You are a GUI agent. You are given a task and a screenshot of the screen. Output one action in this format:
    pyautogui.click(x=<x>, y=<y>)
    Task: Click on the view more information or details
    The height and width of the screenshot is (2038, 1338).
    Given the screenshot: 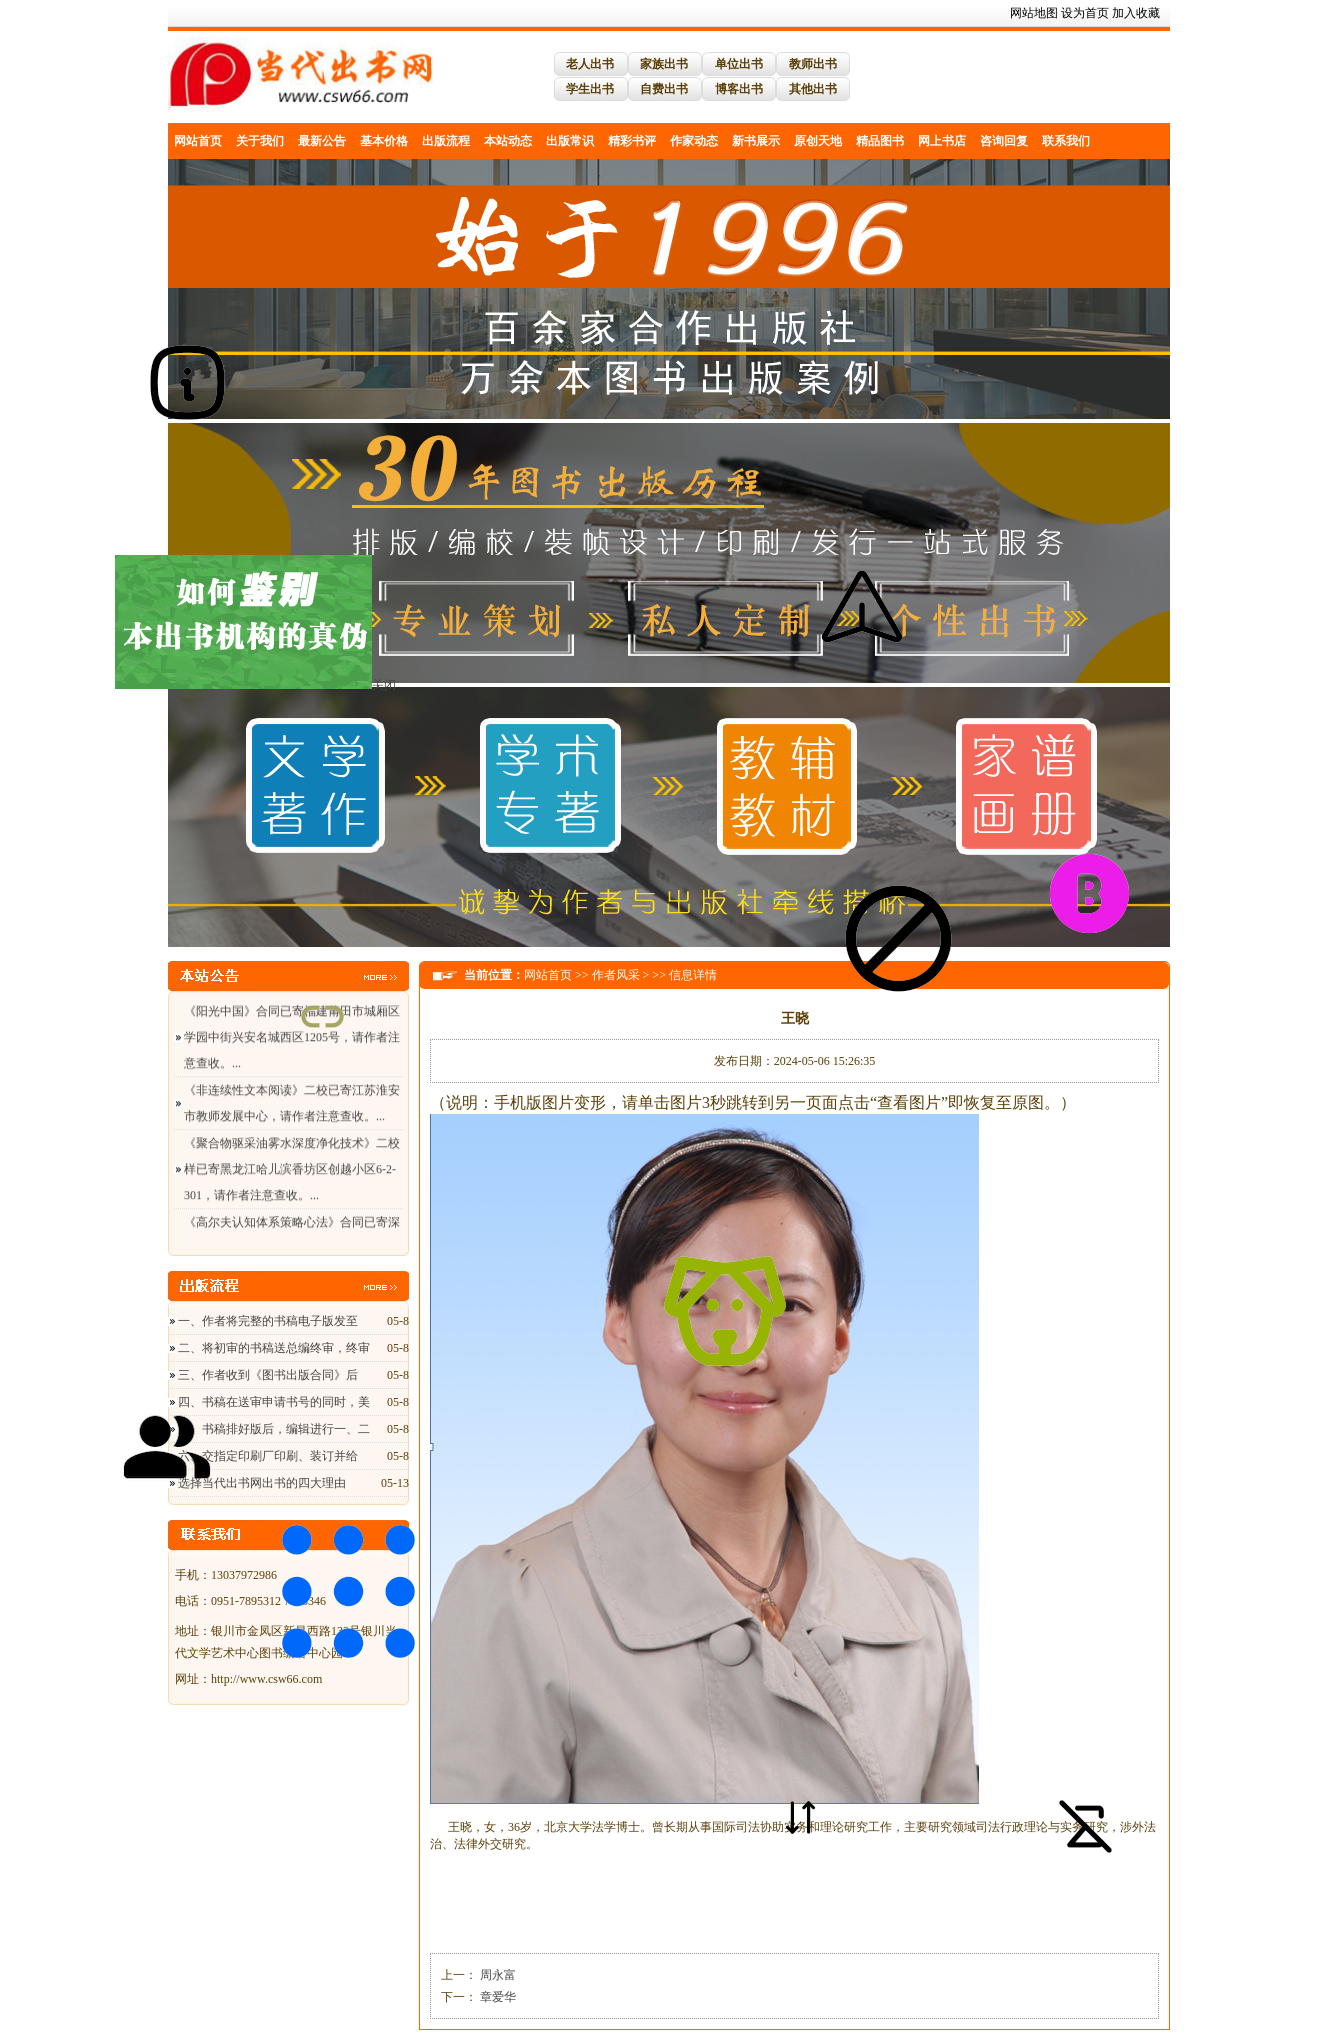 What is the action you would take?
    pyautogui.click(x=187, y=382)
    